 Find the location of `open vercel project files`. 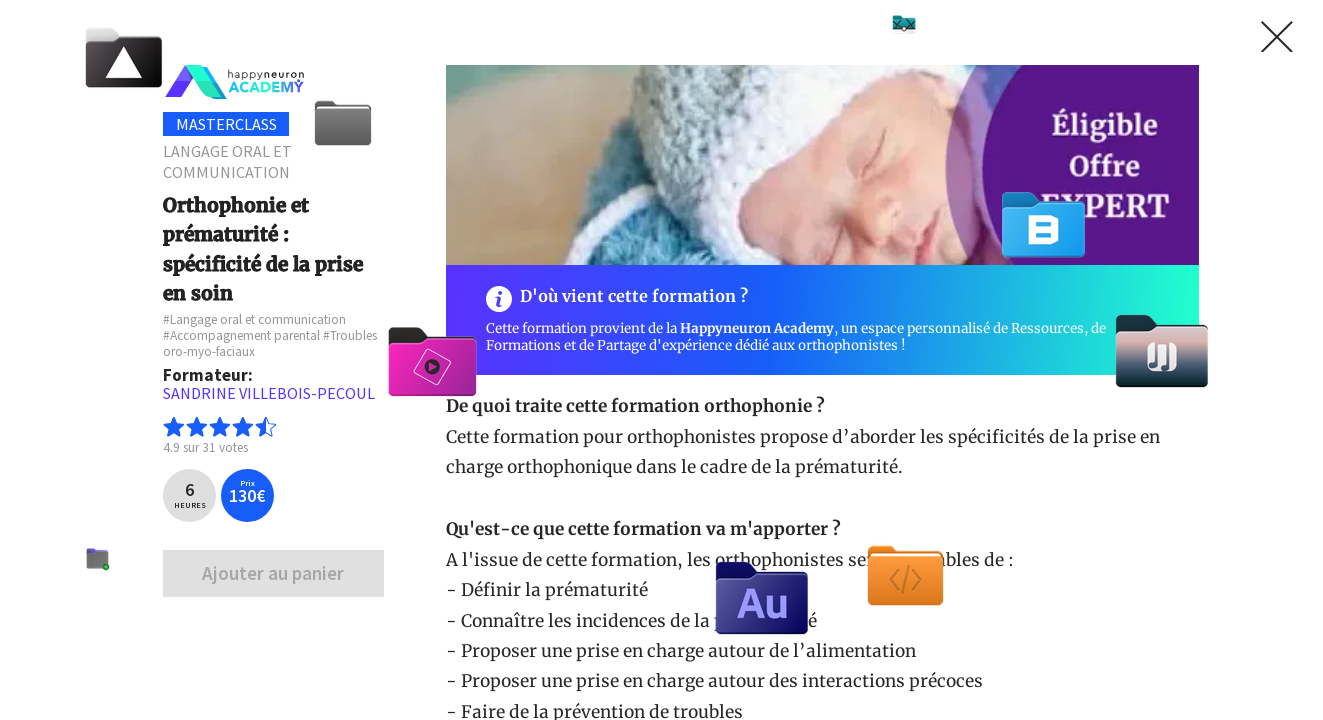

open vercel project files is located at coordinates (123, 59).